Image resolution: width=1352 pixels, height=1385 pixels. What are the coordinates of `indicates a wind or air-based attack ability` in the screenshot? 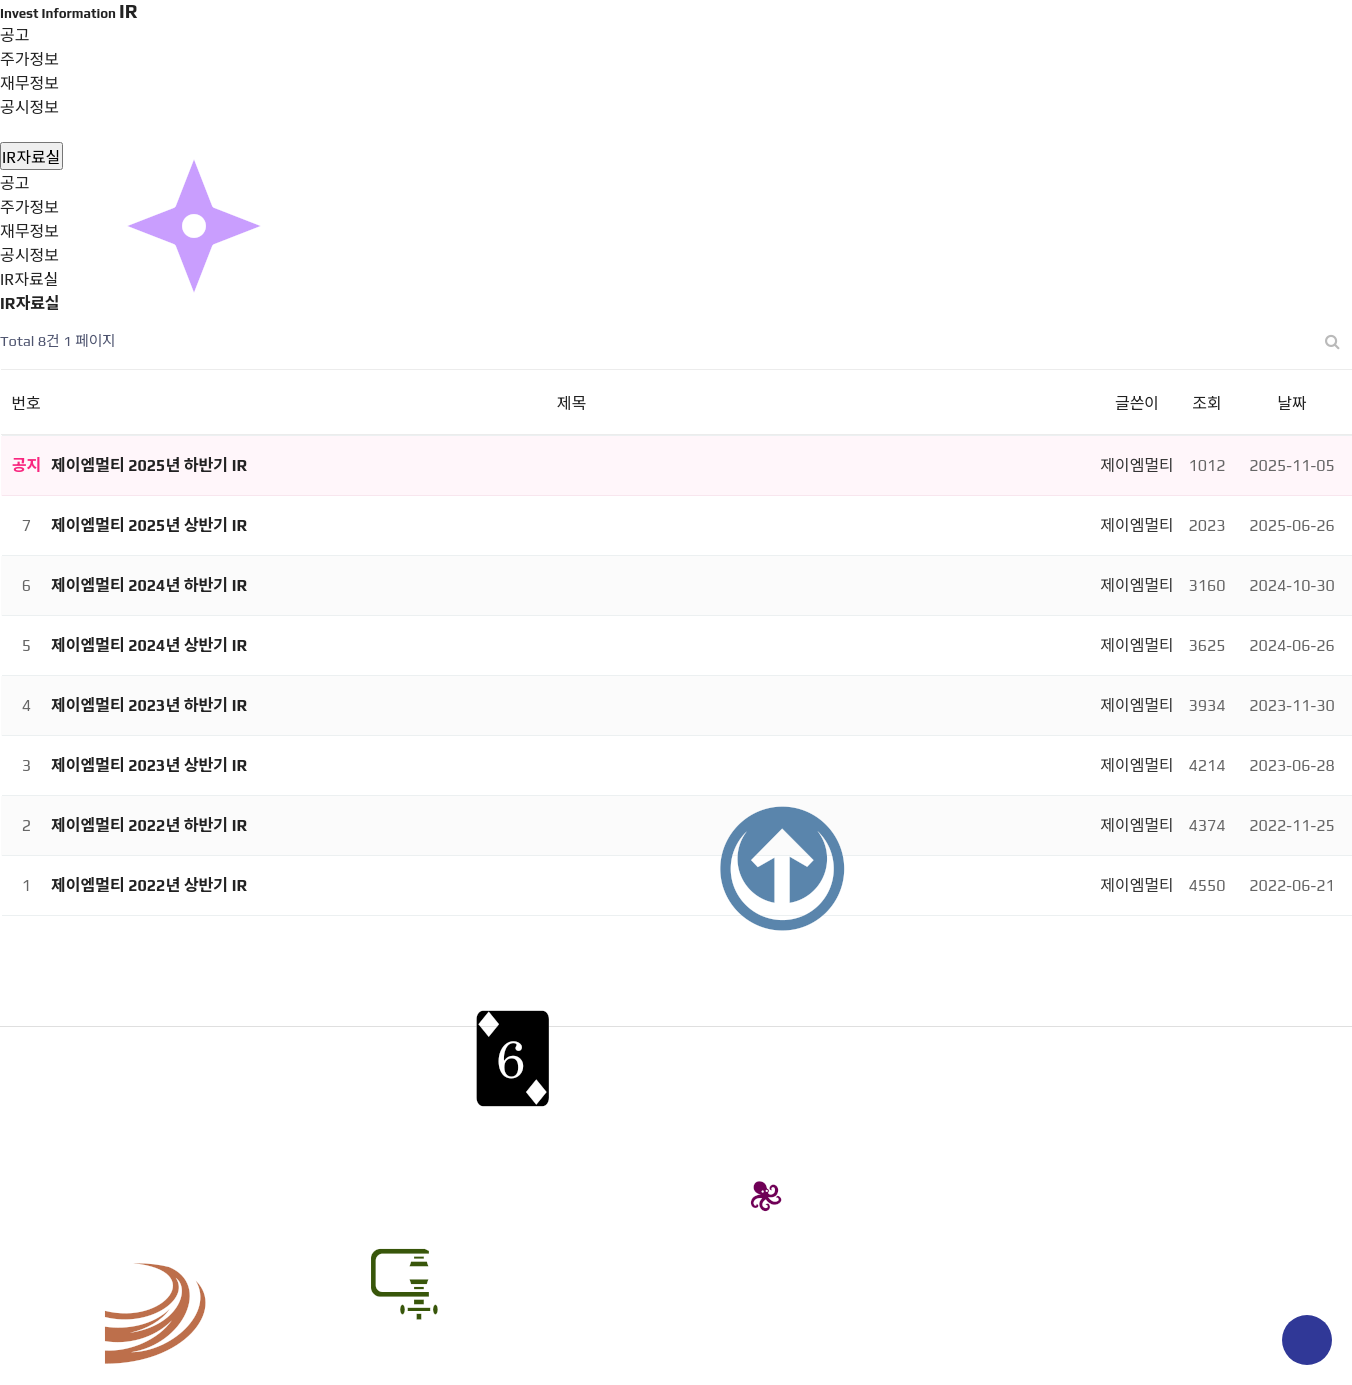 It's located at (155, 1314).